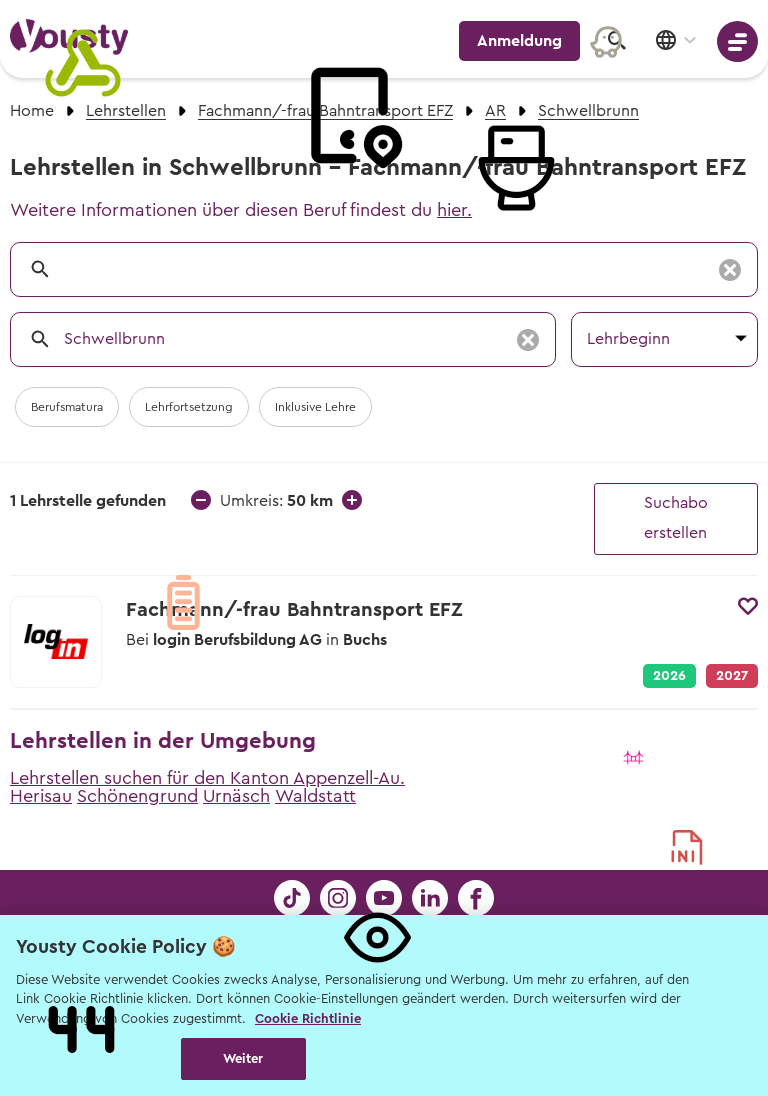  What do you see at coordinates (81, 1029) in the screenshot?
I see `indicates item number 44 in a list or sequence` at bounding box center [81, 1029].